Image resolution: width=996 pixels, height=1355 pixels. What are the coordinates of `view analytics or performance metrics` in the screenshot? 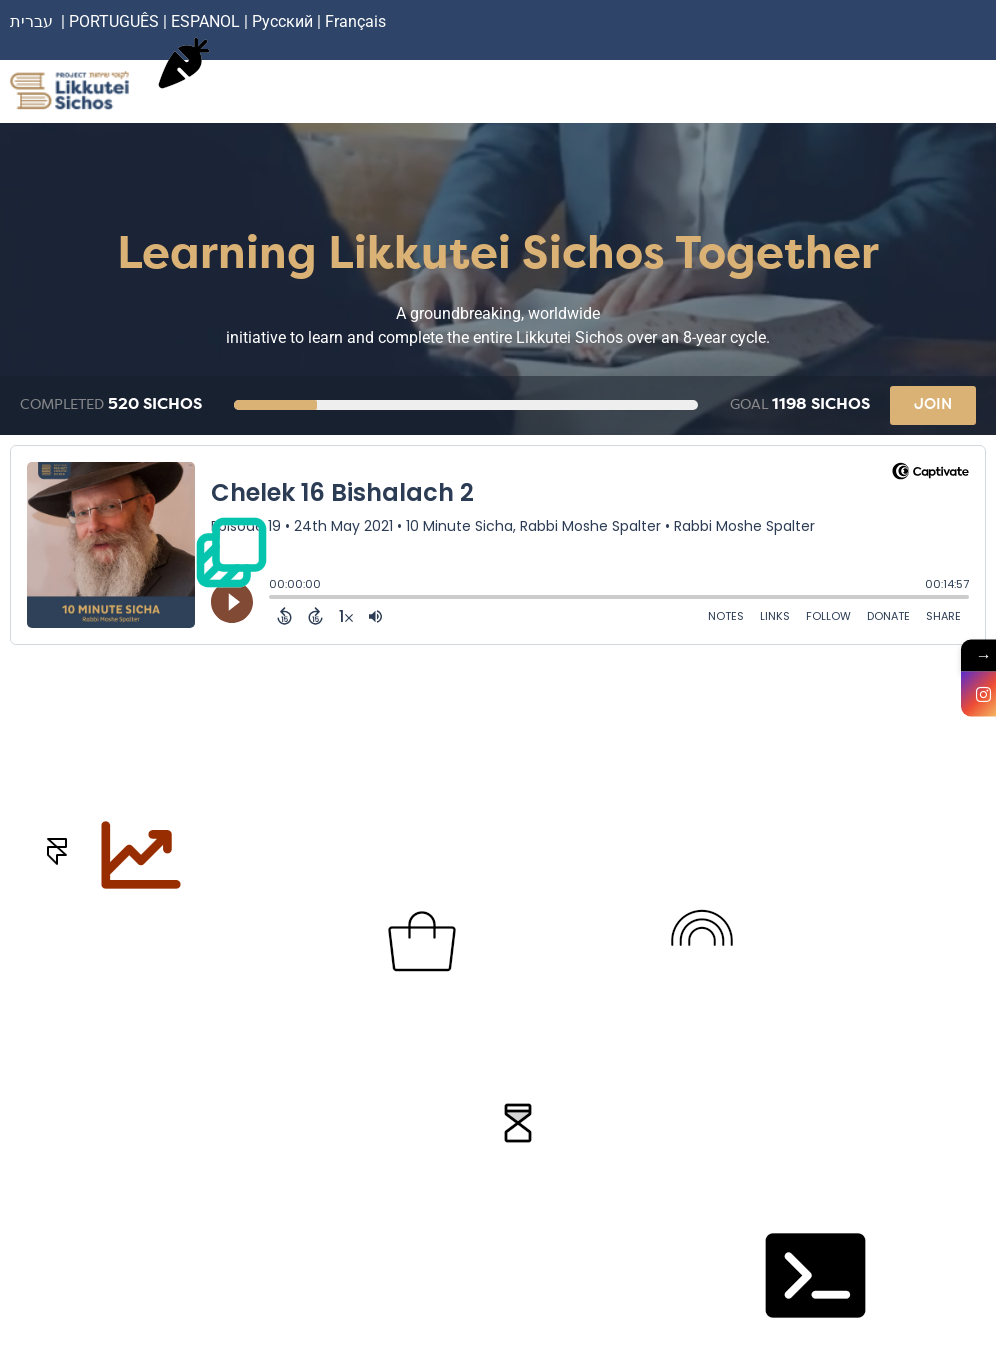 It's located at (141, 855).